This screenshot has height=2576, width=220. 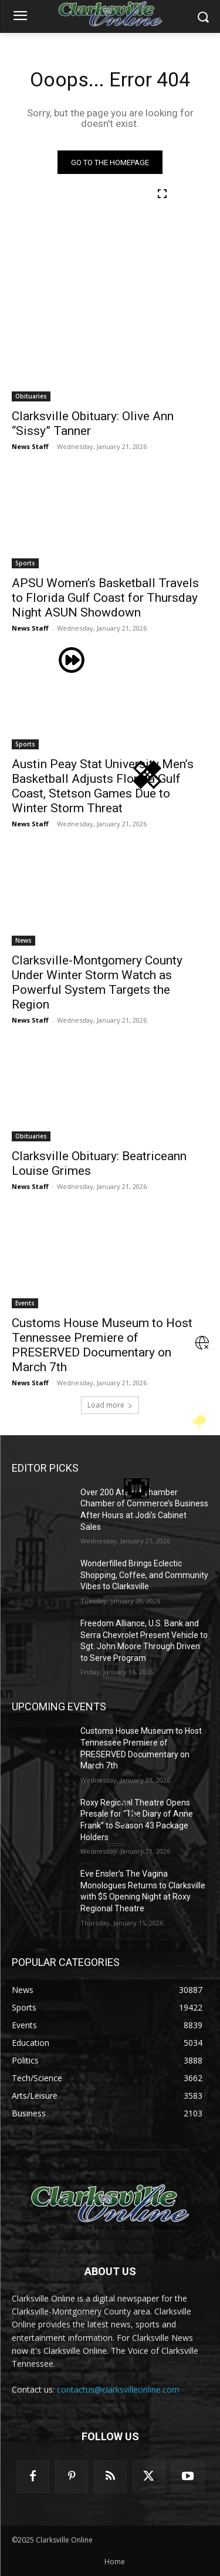 What do you see at coordinates (136, 1488) in the screenshot?
I see `scan a barcode` at bounding box center [136, 1488].